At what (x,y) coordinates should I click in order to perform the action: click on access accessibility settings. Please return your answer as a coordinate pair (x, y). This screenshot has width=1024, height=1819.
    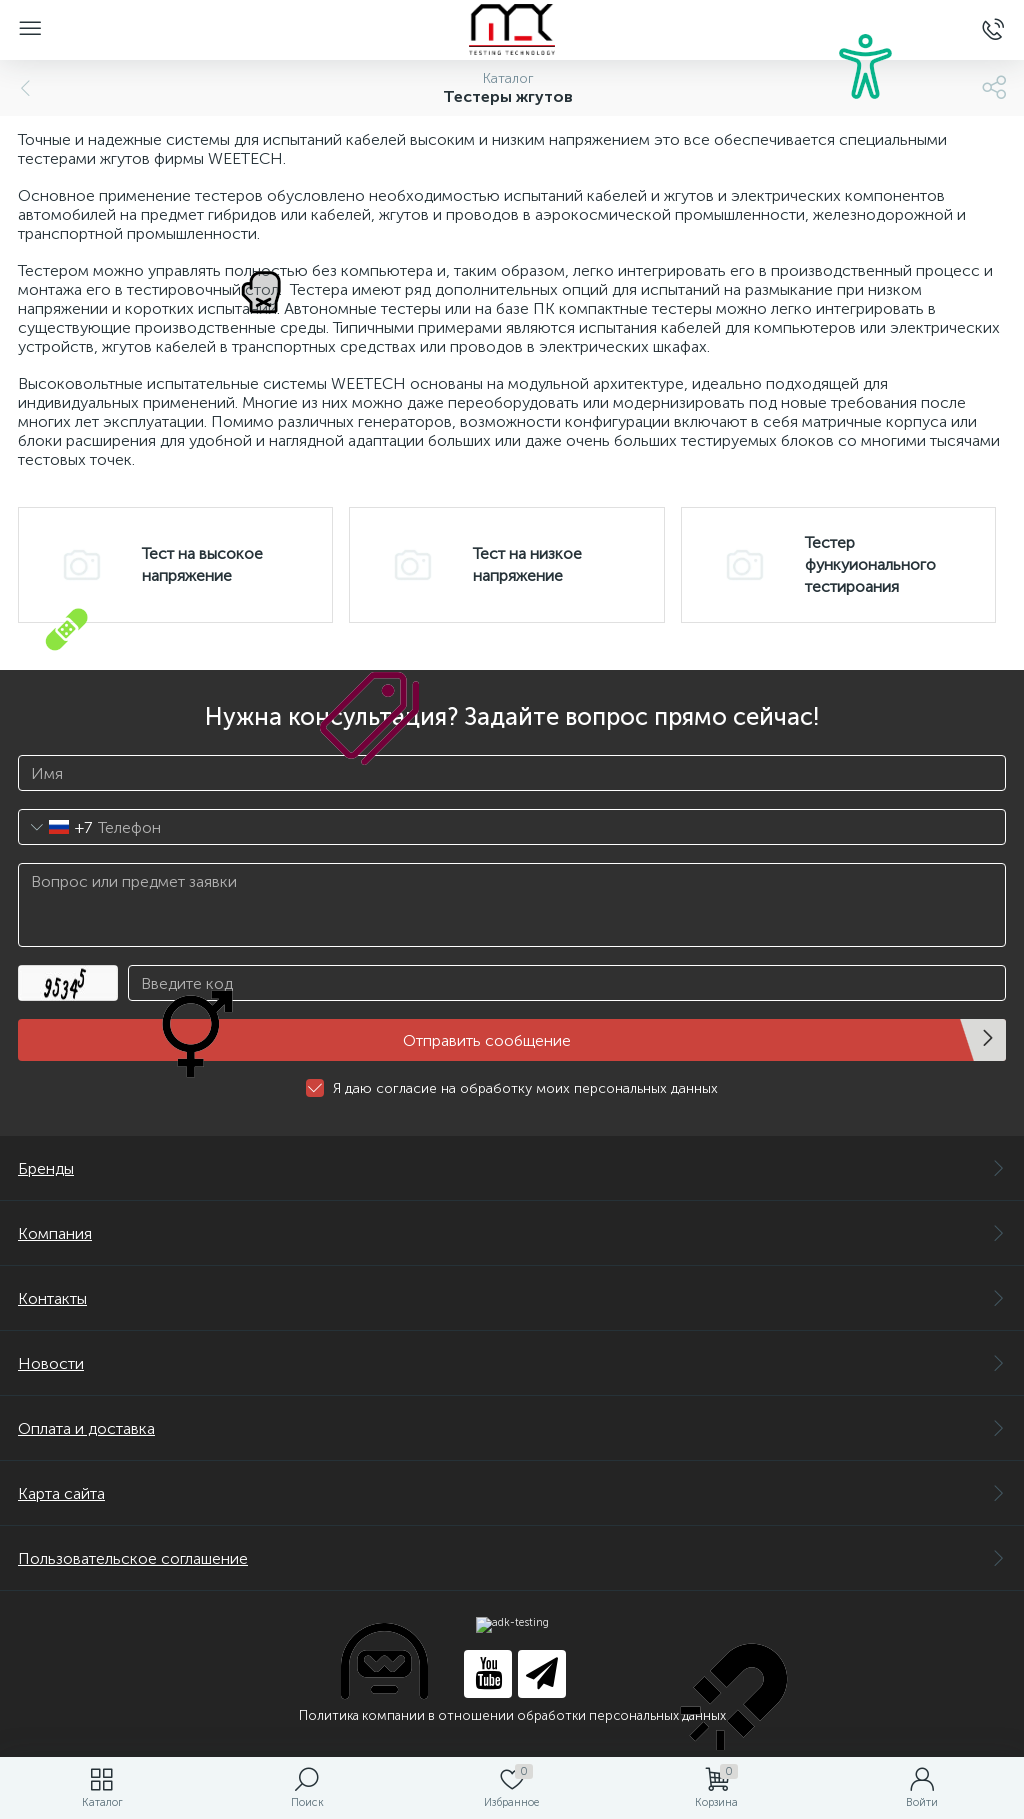
    Looking at the image, I should click on (865, 66).